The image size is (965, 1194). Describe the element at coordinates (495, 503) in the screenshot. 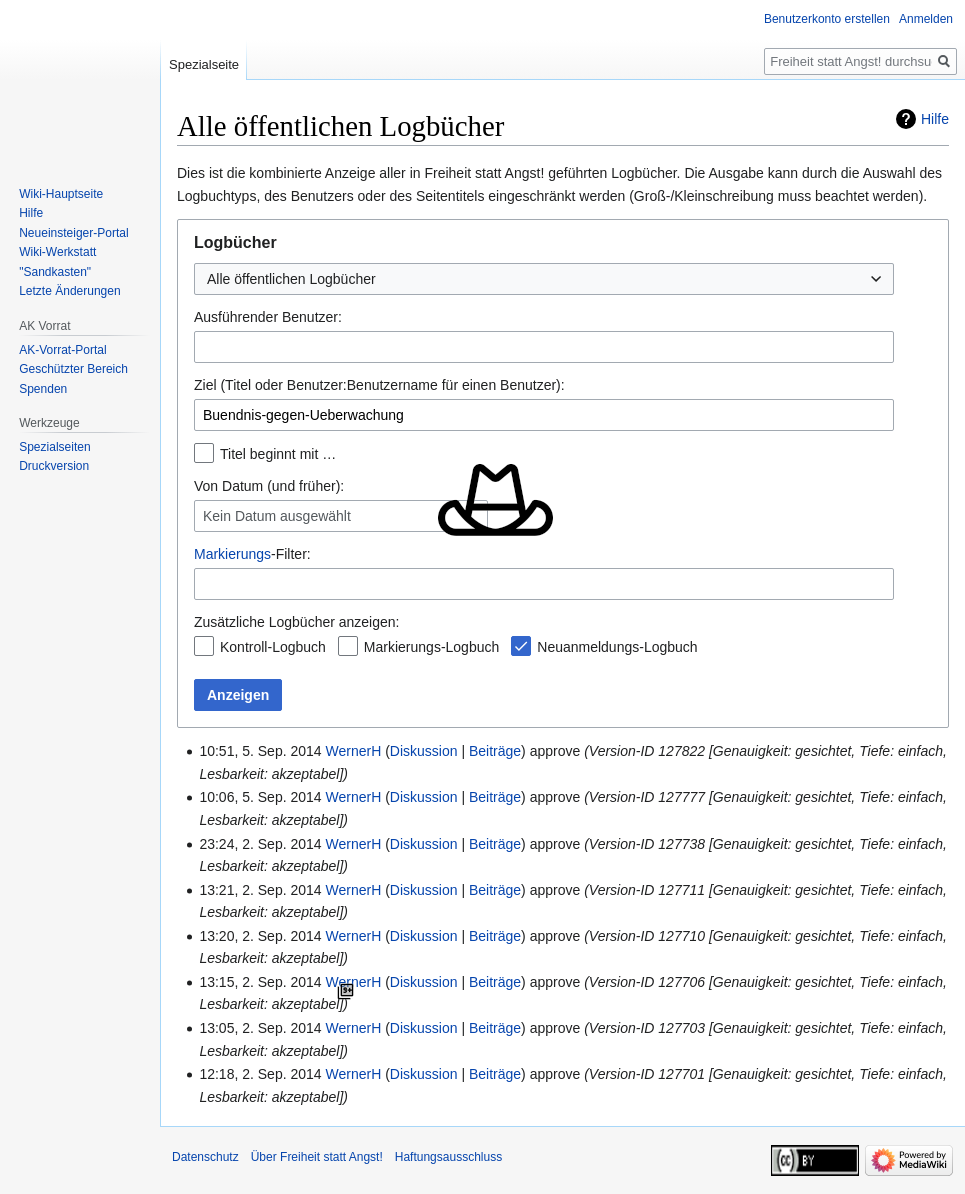

I see `select cowboy hat avatar or profile accessory` at that location.